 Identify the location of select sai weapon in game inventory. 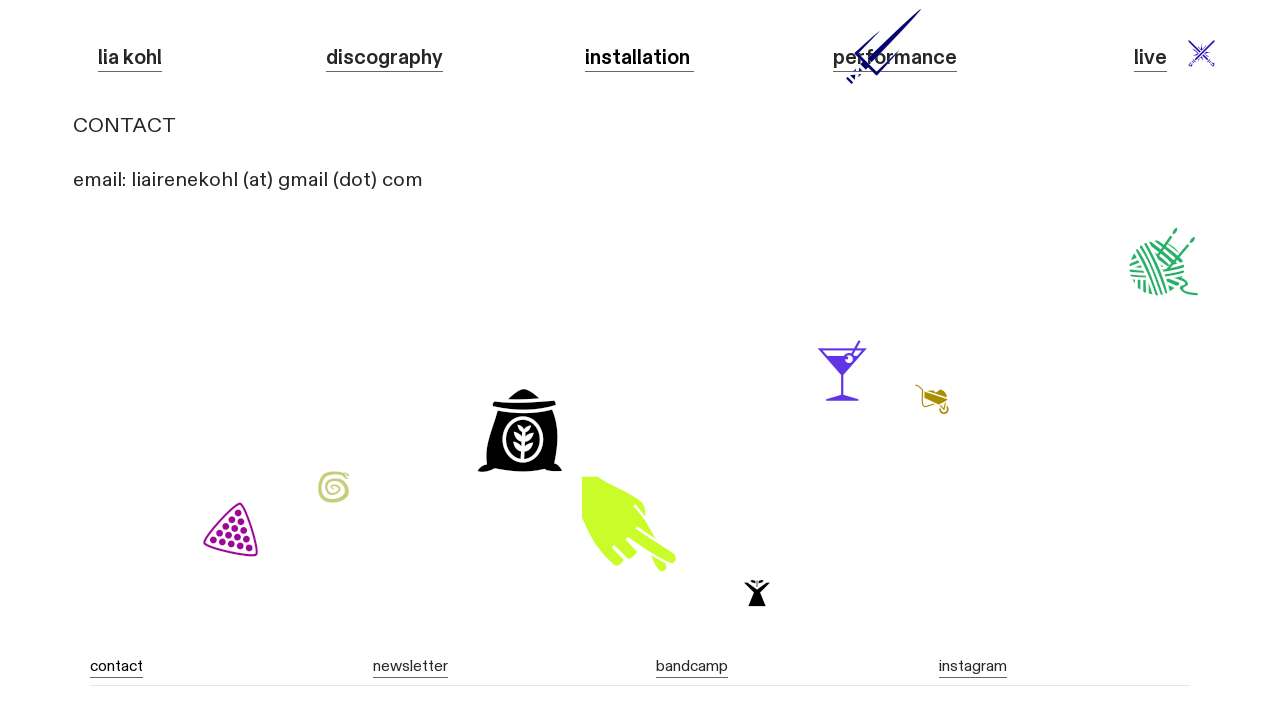
(883, 46).